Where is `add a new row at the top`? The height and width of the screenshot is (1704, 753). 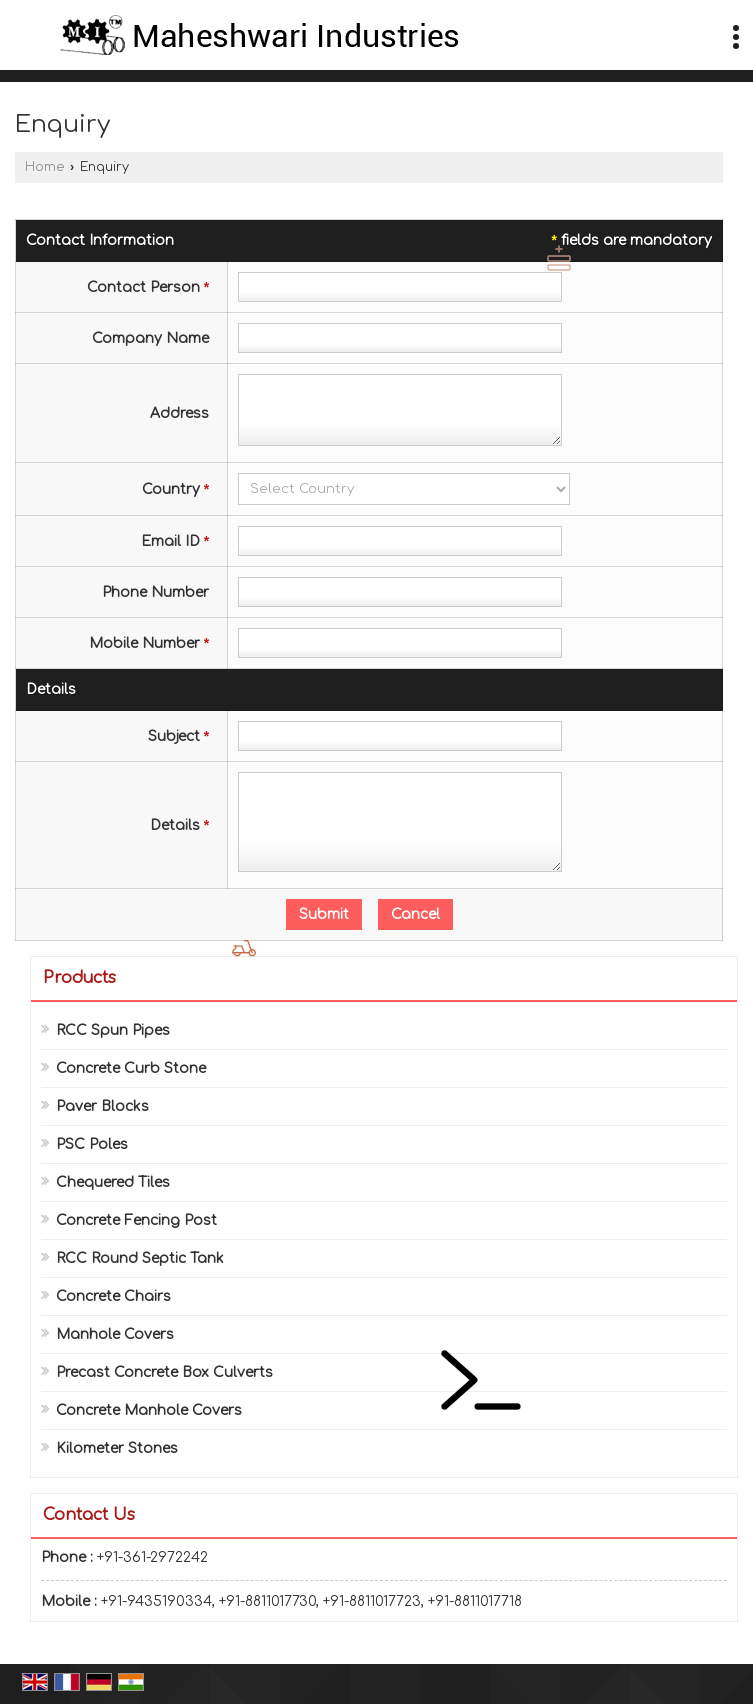
add a new row at the top is located at coordinates (559, 260).